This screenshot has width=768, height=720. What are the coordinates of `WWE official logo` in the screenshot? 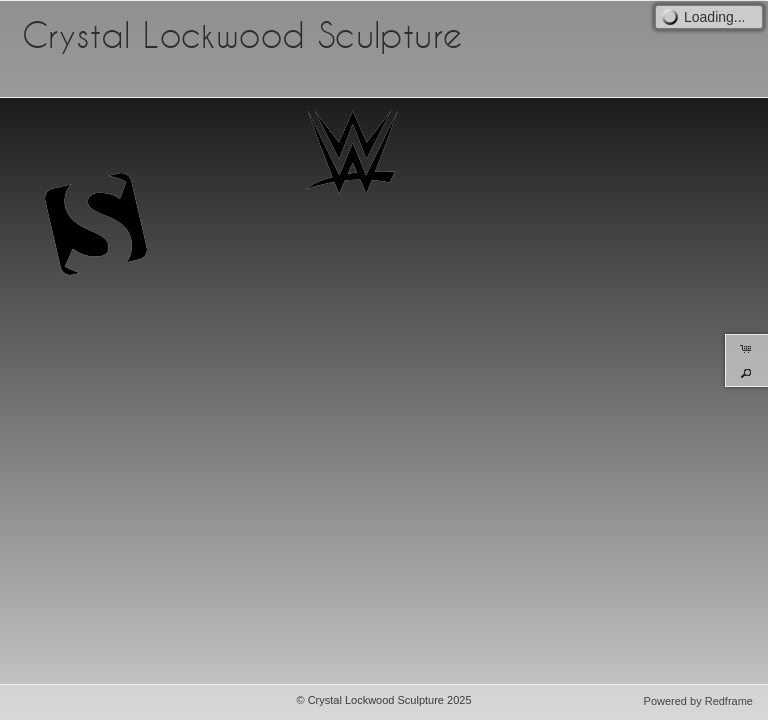 It's located at (352, 152).